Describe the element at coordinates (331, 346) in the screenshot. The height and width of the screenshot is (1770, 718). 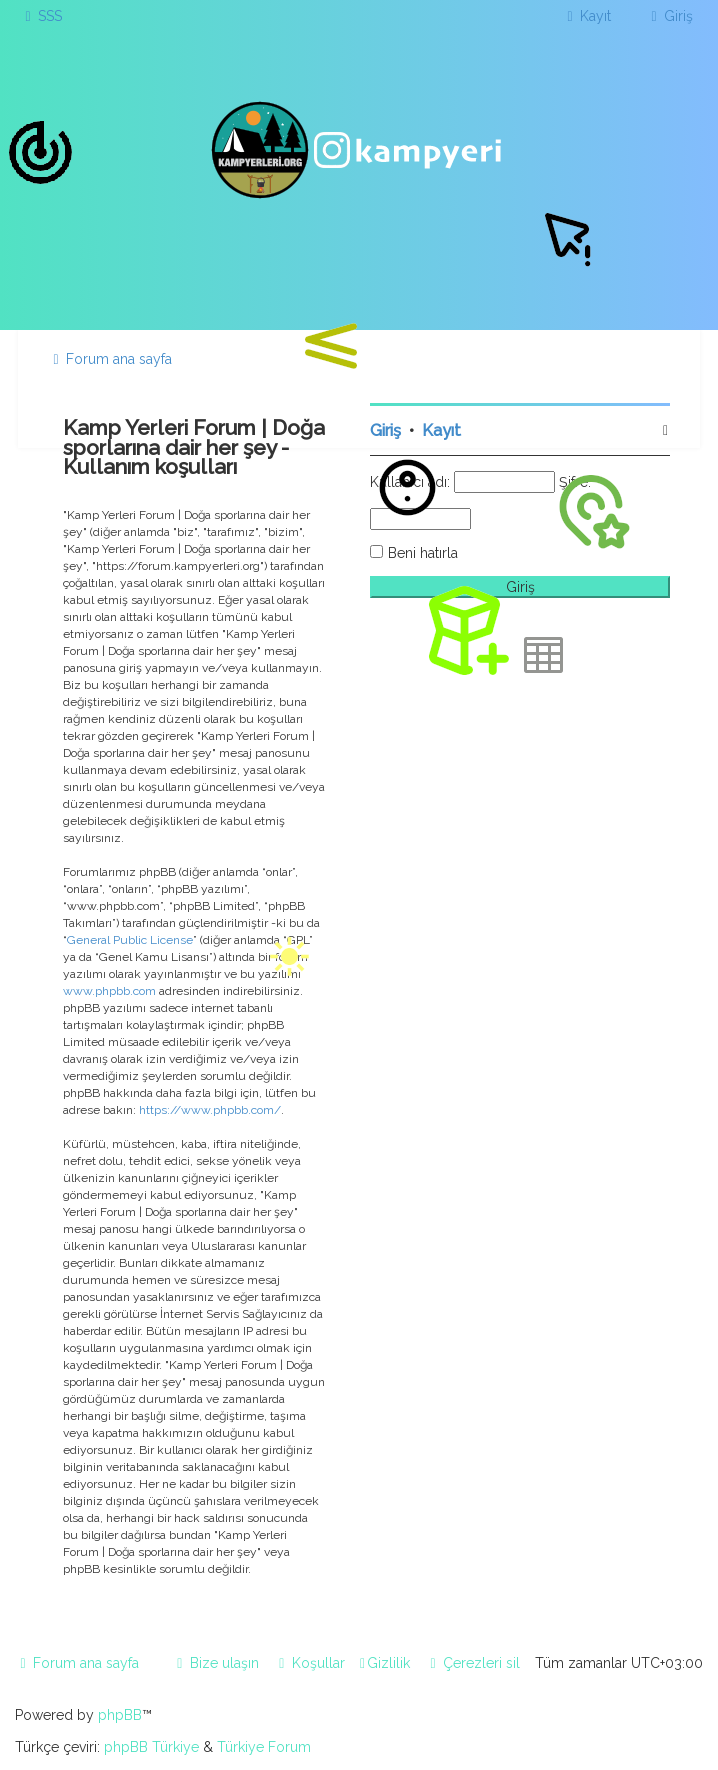
I see `less than or equal to mathematical operator` at that location.